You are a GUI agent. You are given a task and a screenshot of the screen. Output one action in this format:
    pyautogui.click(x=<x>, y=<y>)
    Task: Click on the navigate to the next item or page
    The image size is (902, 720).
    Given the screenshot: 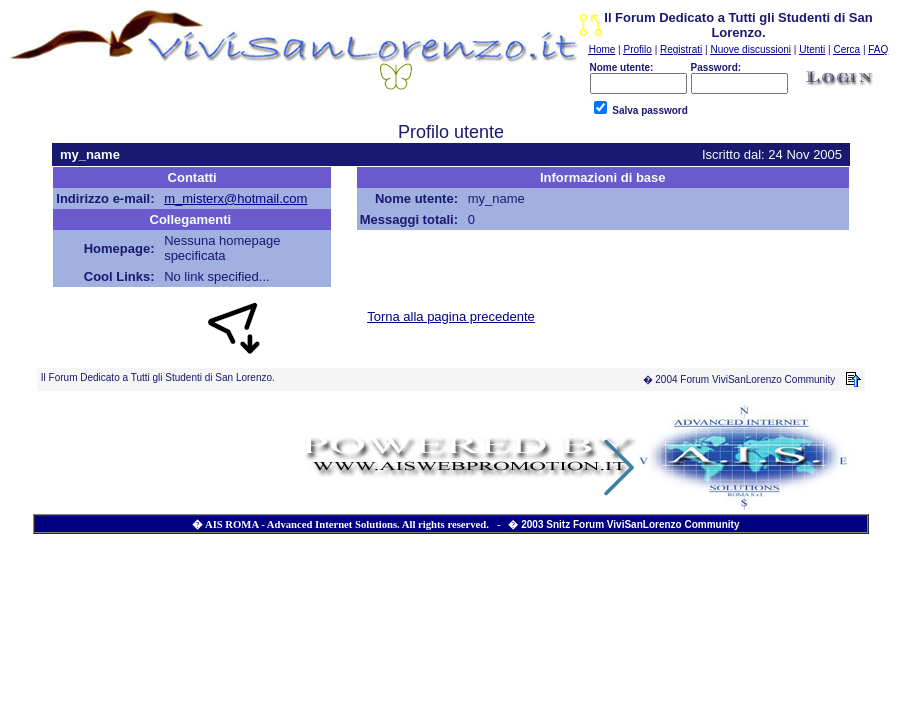 What is the action you would take?
    pyautogui.click(x=616, y=467)
    